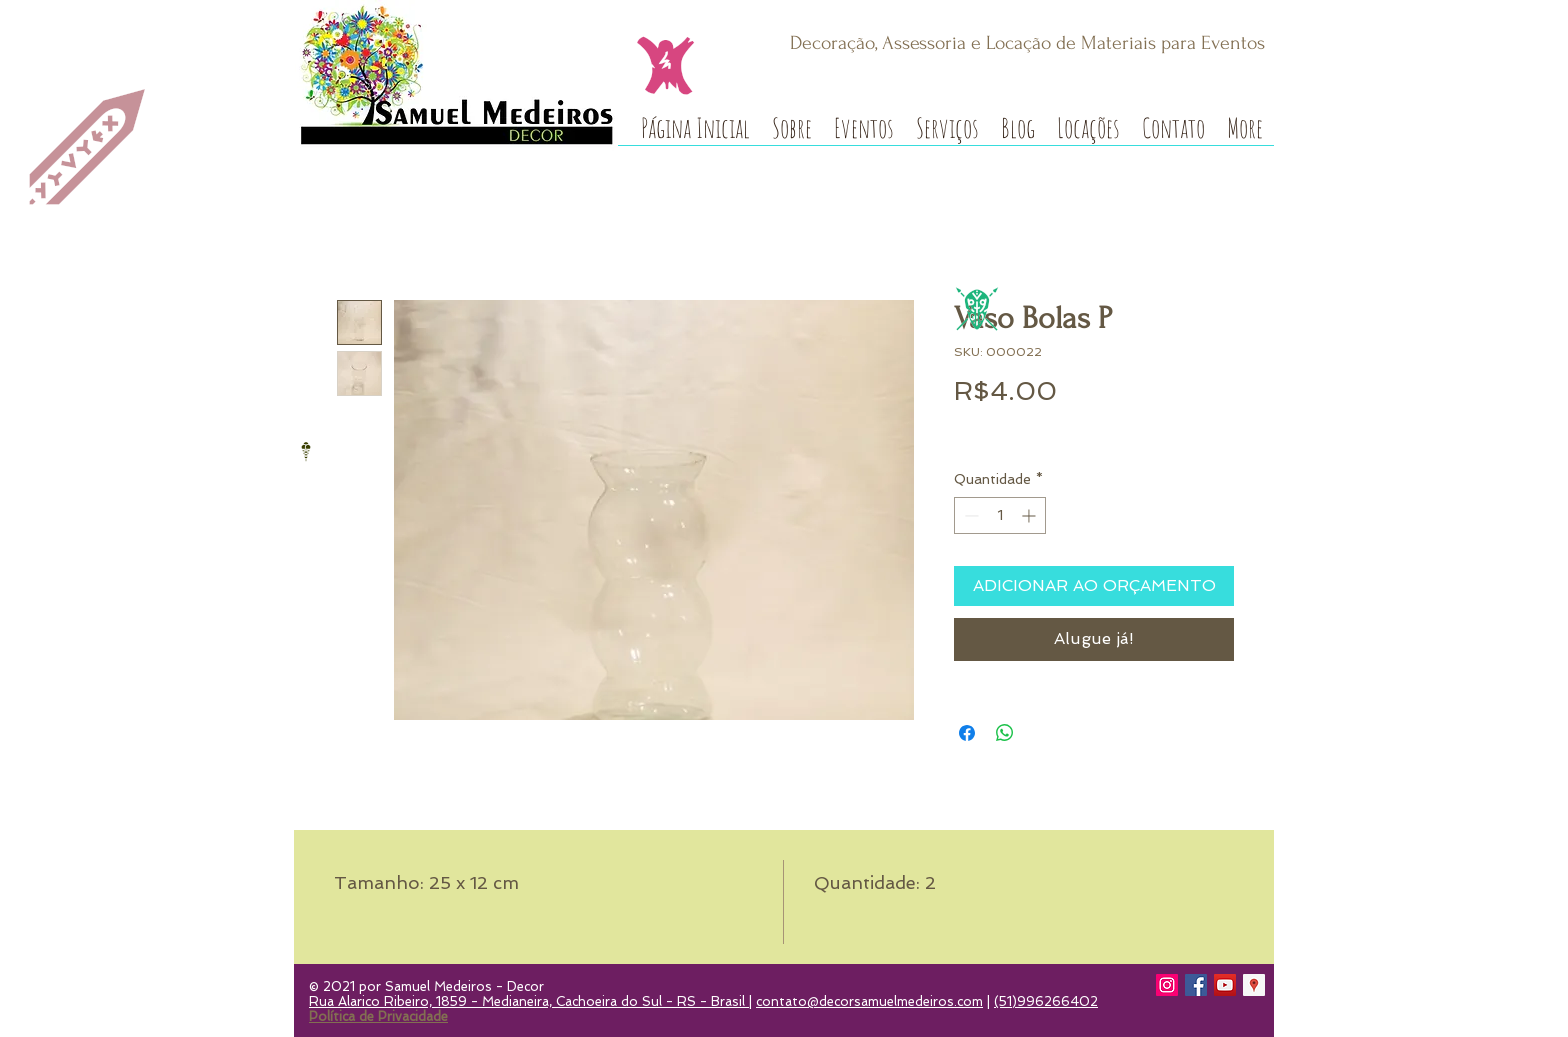 Image resolution: width=1568 pixels, height=1037 pixels. What do you see at coordinates (977, 309) in the screenshot?
I see `tribal or warrior faction emblem in a game` at bounding box center [977, 309].